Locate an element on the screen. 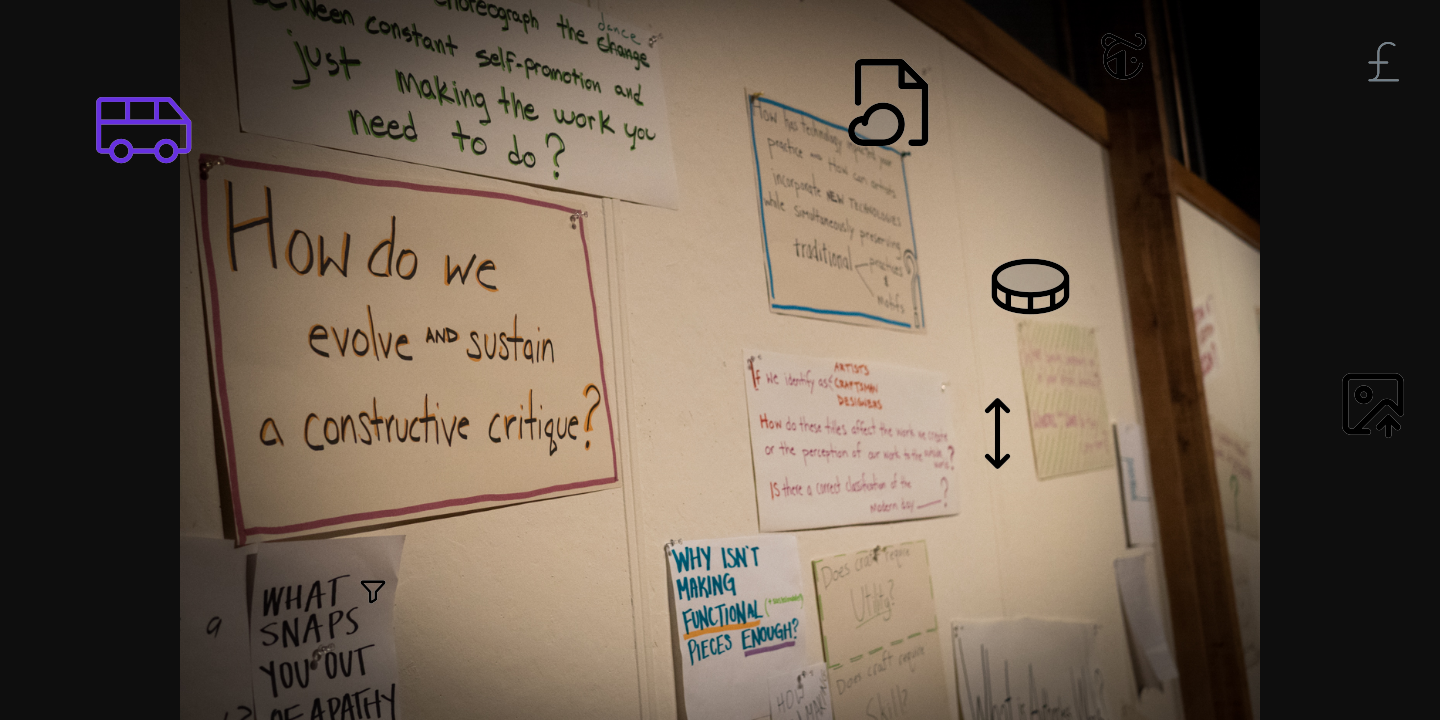 This screenshot has height=720, width=1440. track delivery or shipping status is located at coordinates (140, 128).